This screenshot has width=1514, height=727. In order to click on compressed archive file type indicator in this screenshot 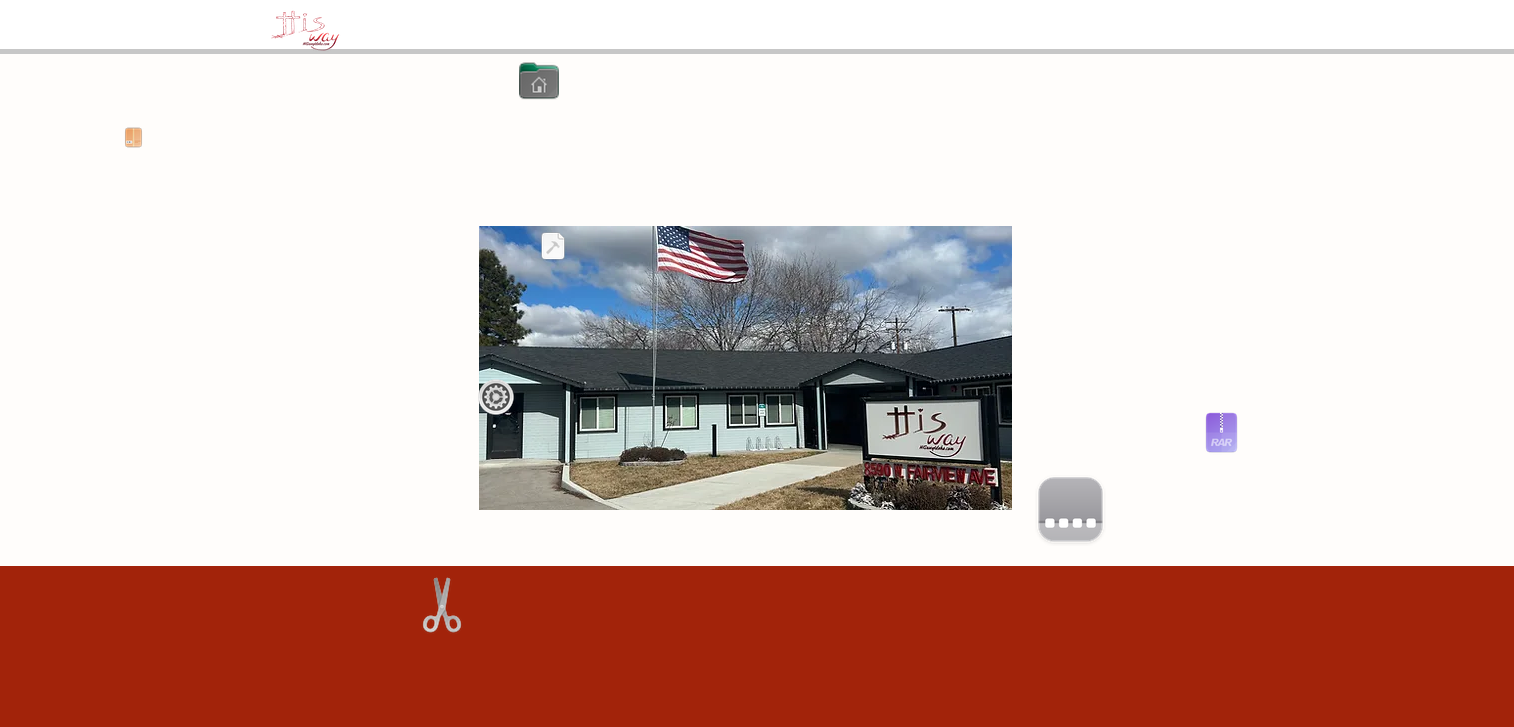, I will do `click(133, 137)`.